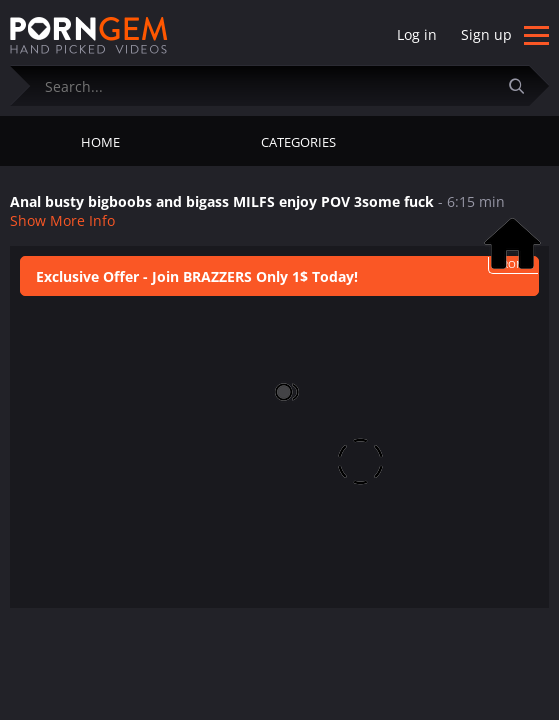 The height and width of the screenshot is (720, 559). Describe the element at coordinates (360, 461) in the screenshot. I see `indicates loading or processing in progress` at that location.